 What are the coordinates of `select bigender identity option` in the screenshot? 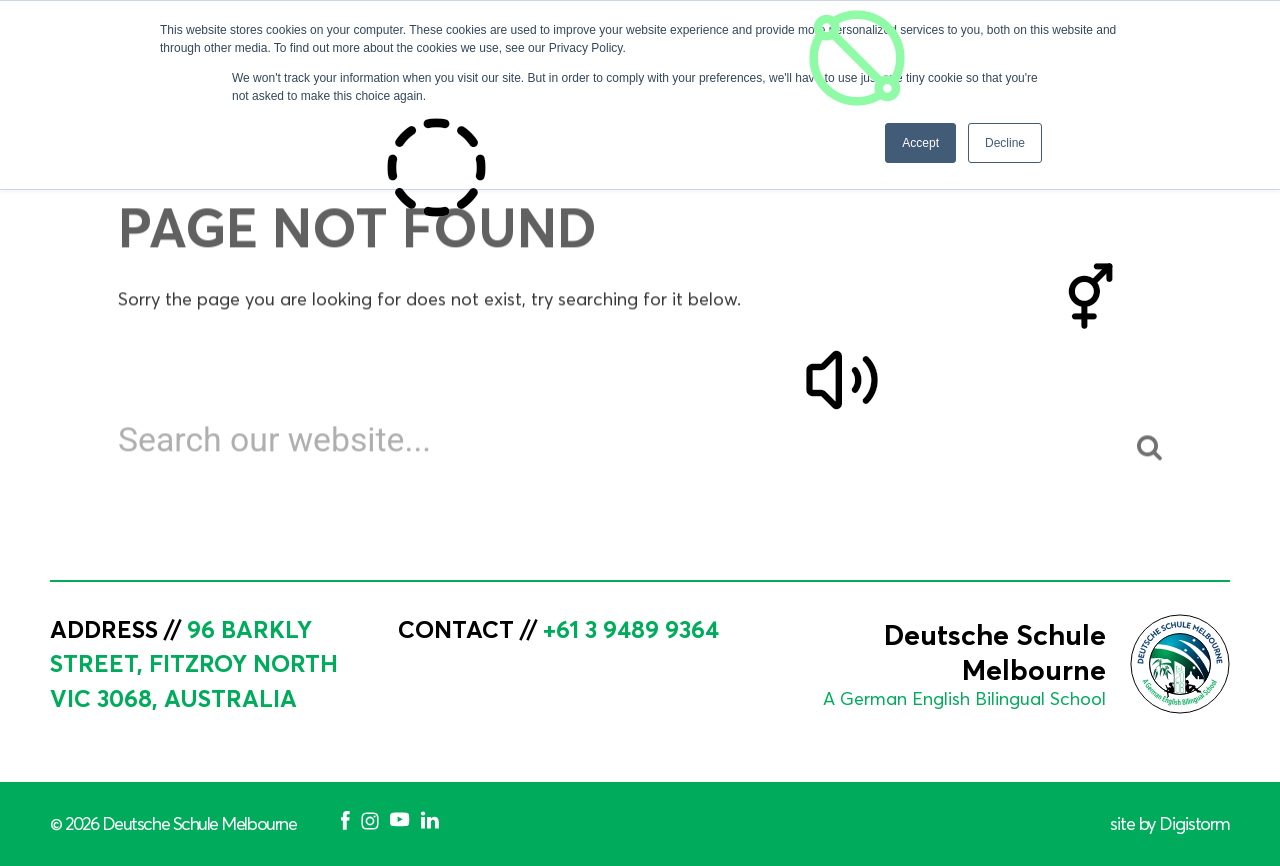 It's located at (1087, 294).